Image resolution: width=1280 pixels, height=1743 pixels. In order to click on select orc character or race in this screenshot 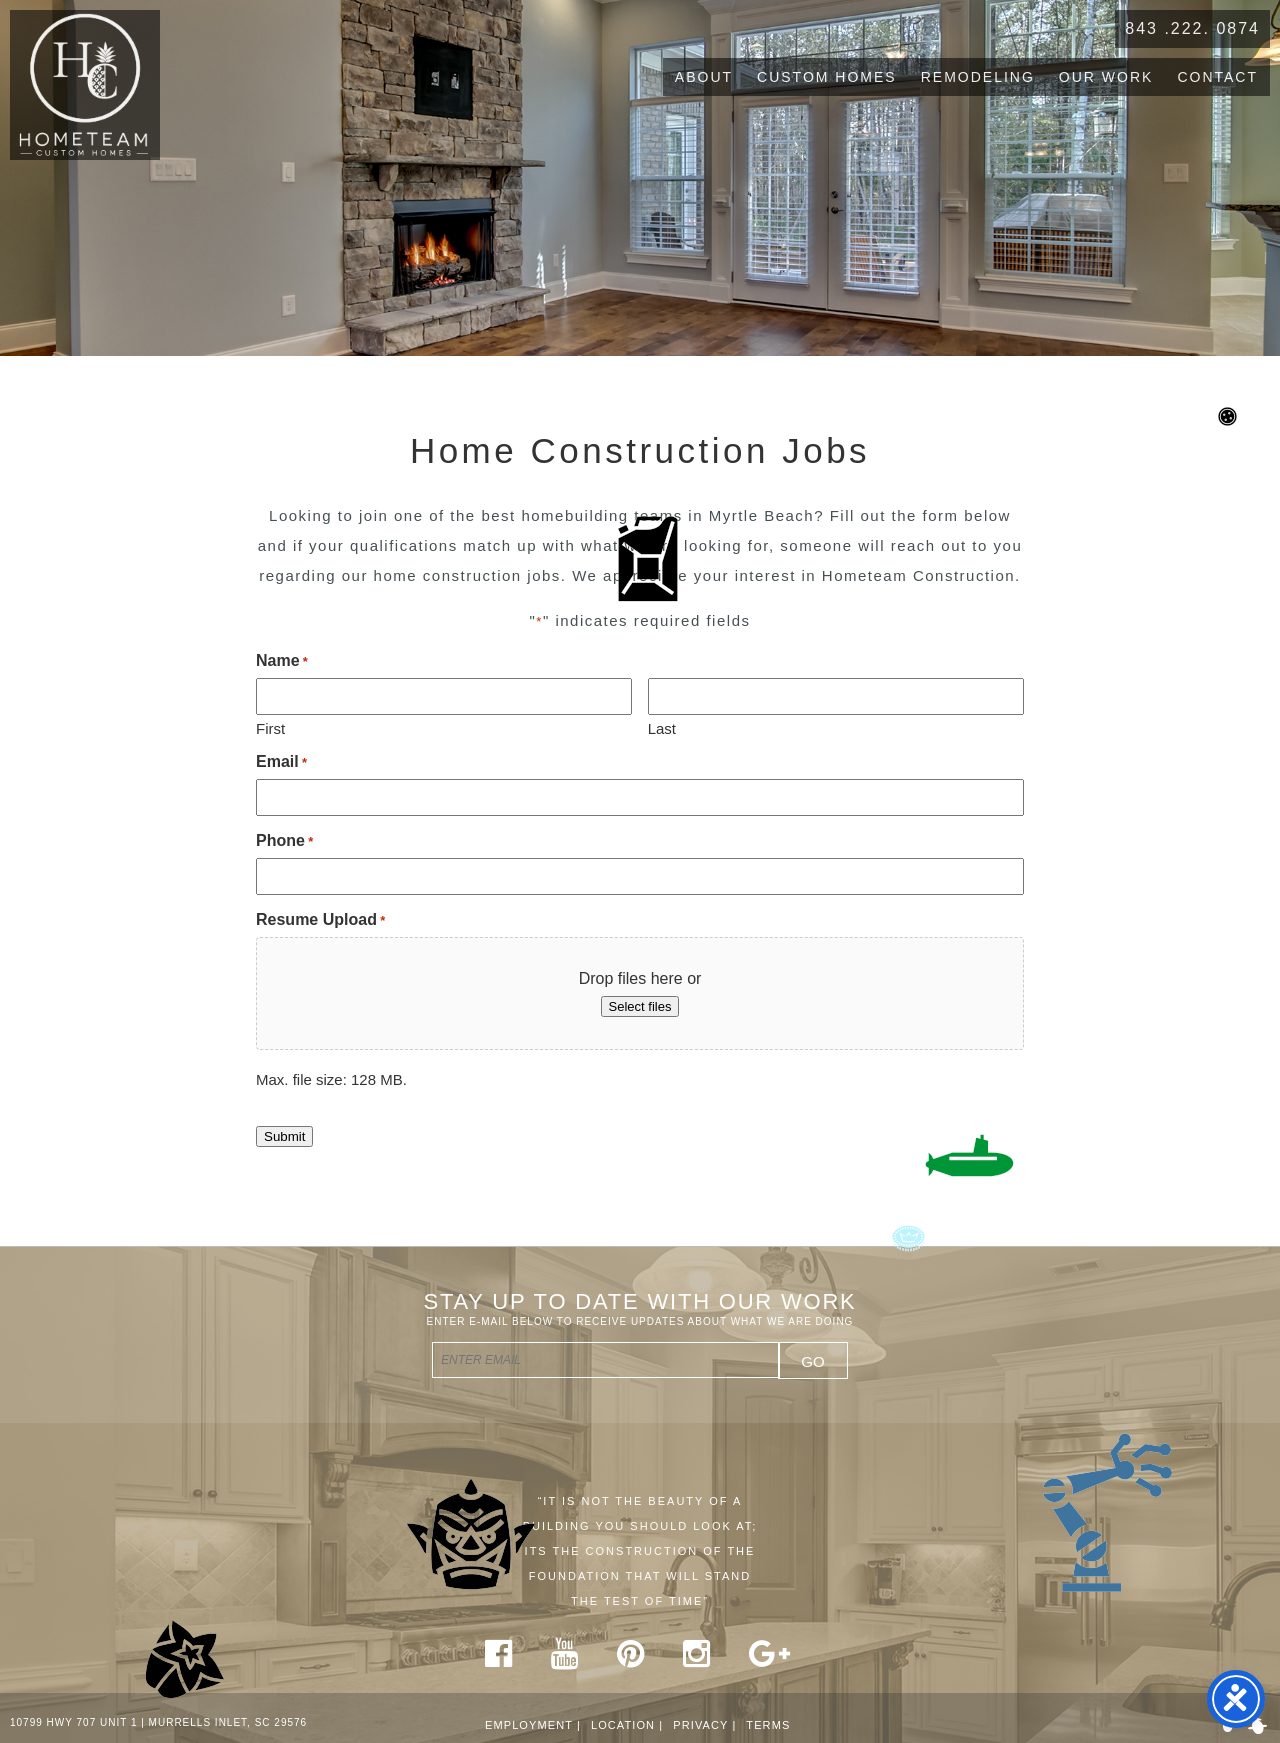, I will do `click(471, 1534)`.